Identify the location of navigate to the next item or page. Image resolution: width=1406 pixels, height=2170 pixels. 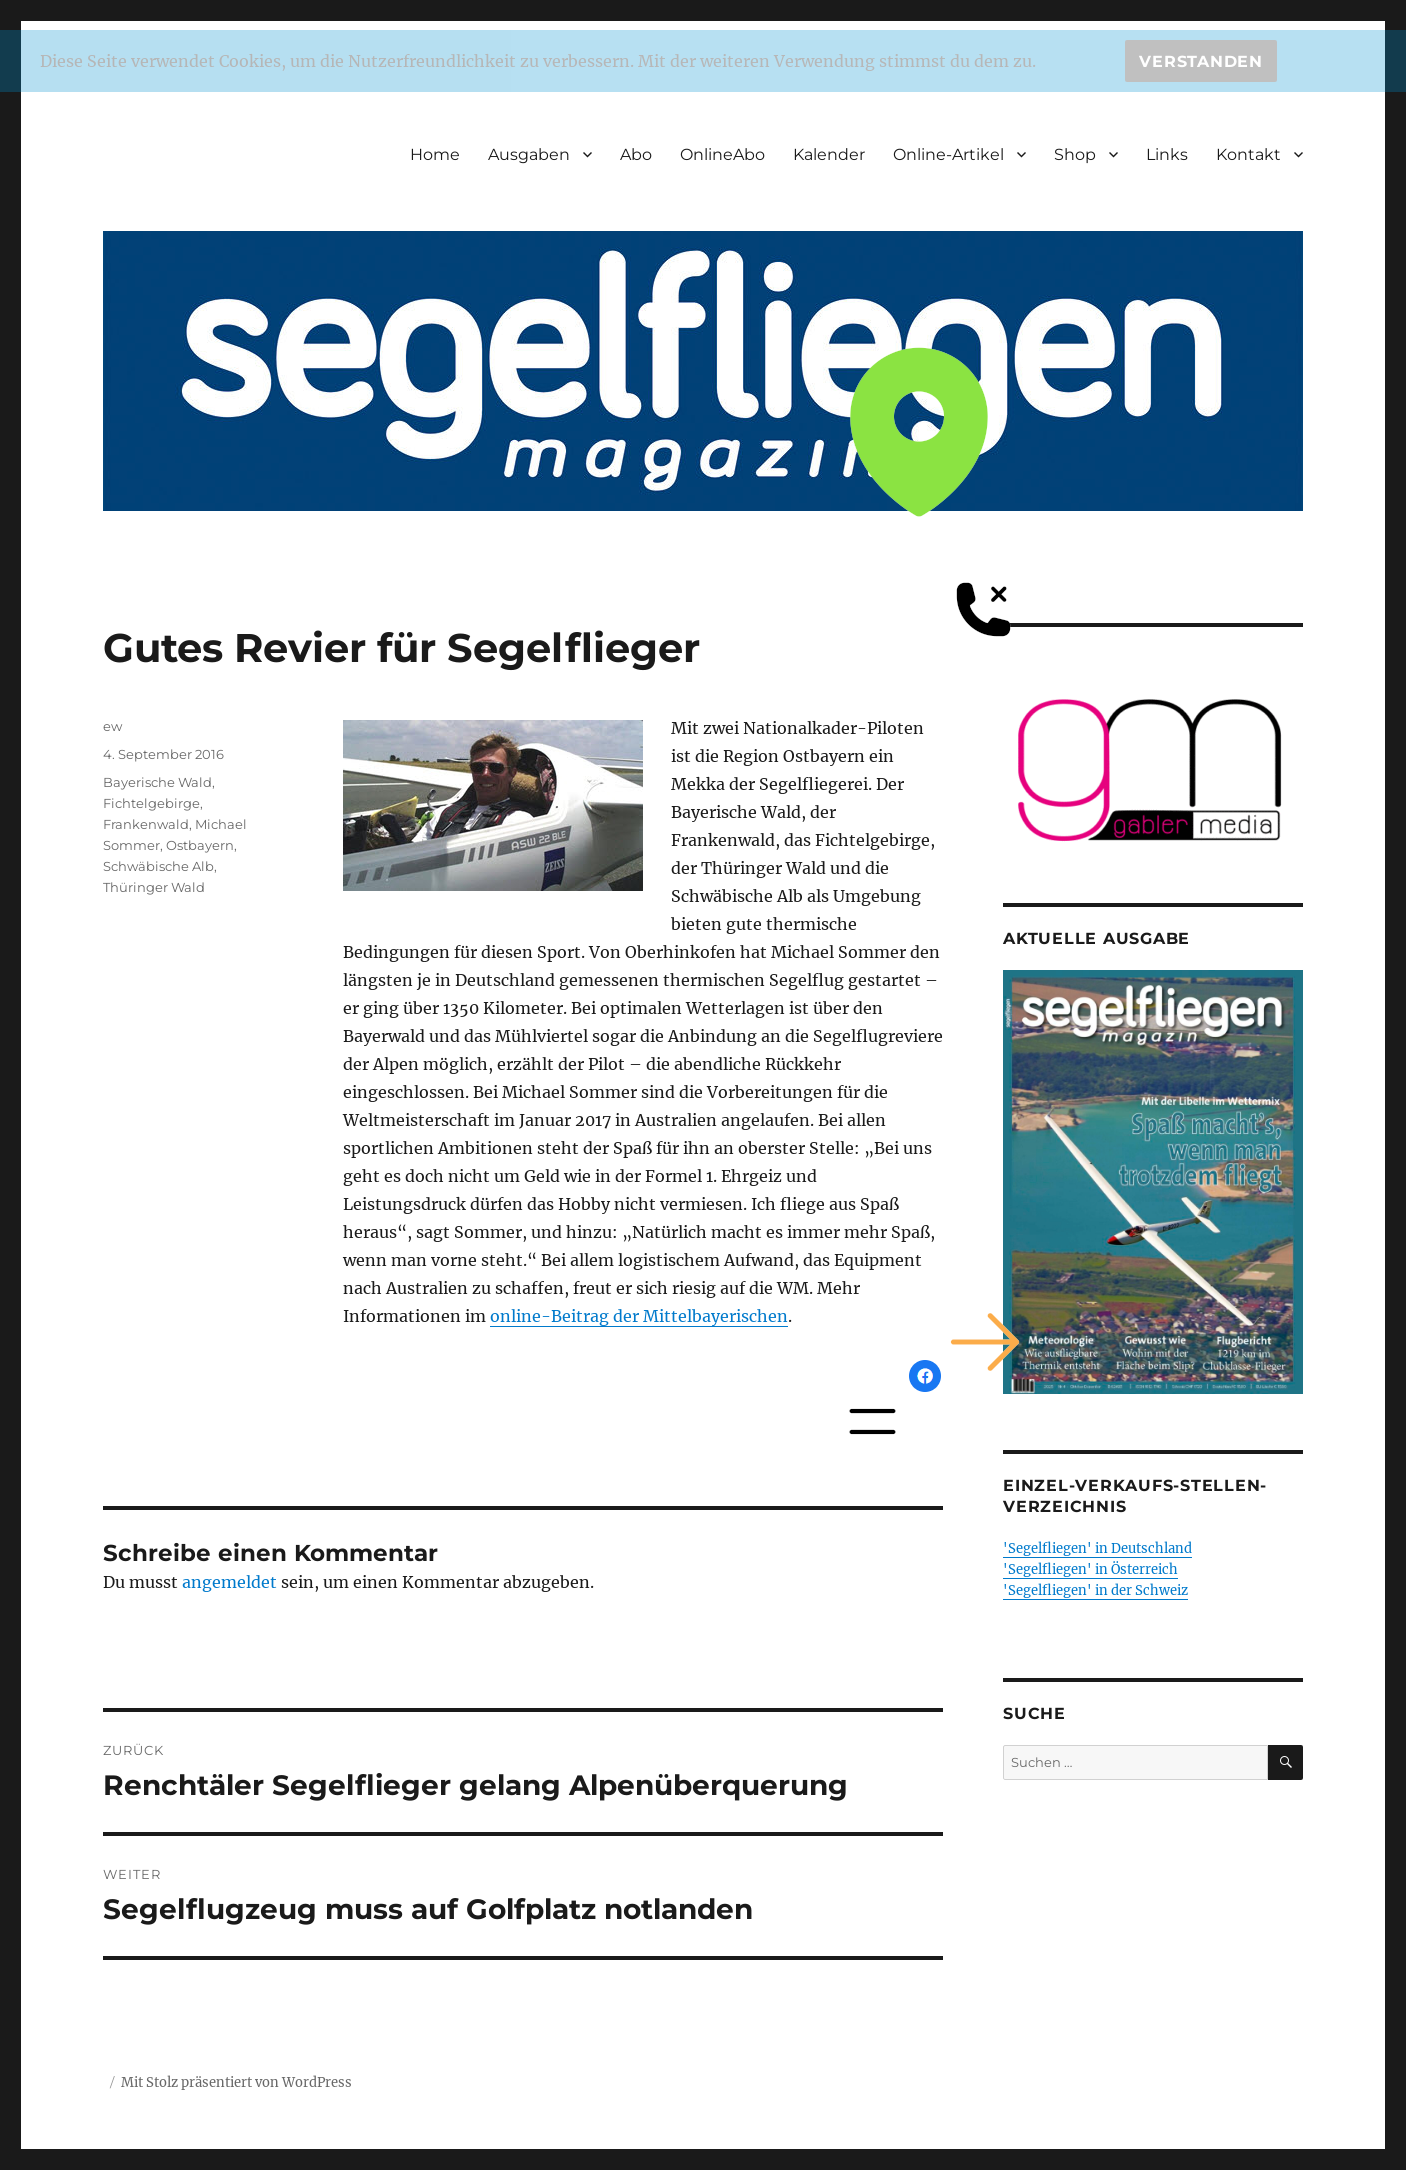
(985, 1342).